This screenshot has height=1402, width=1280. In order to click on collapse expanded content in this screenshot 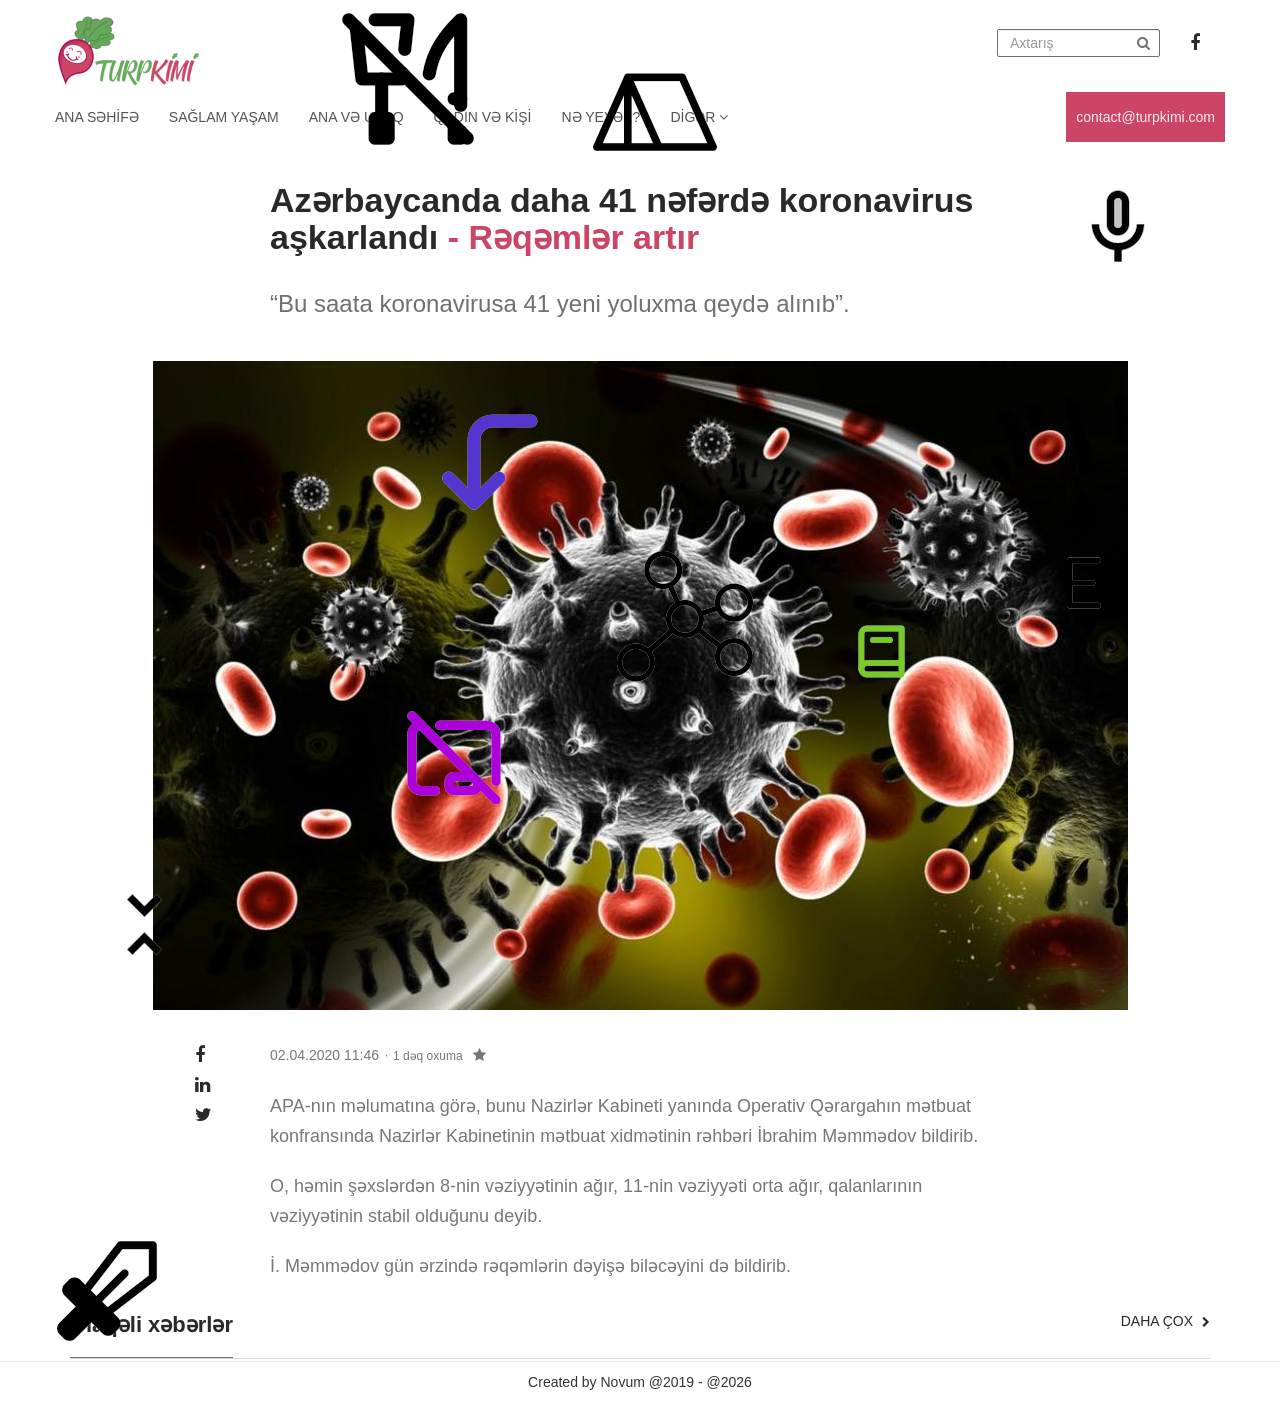, I will do `click(144, 924)`.